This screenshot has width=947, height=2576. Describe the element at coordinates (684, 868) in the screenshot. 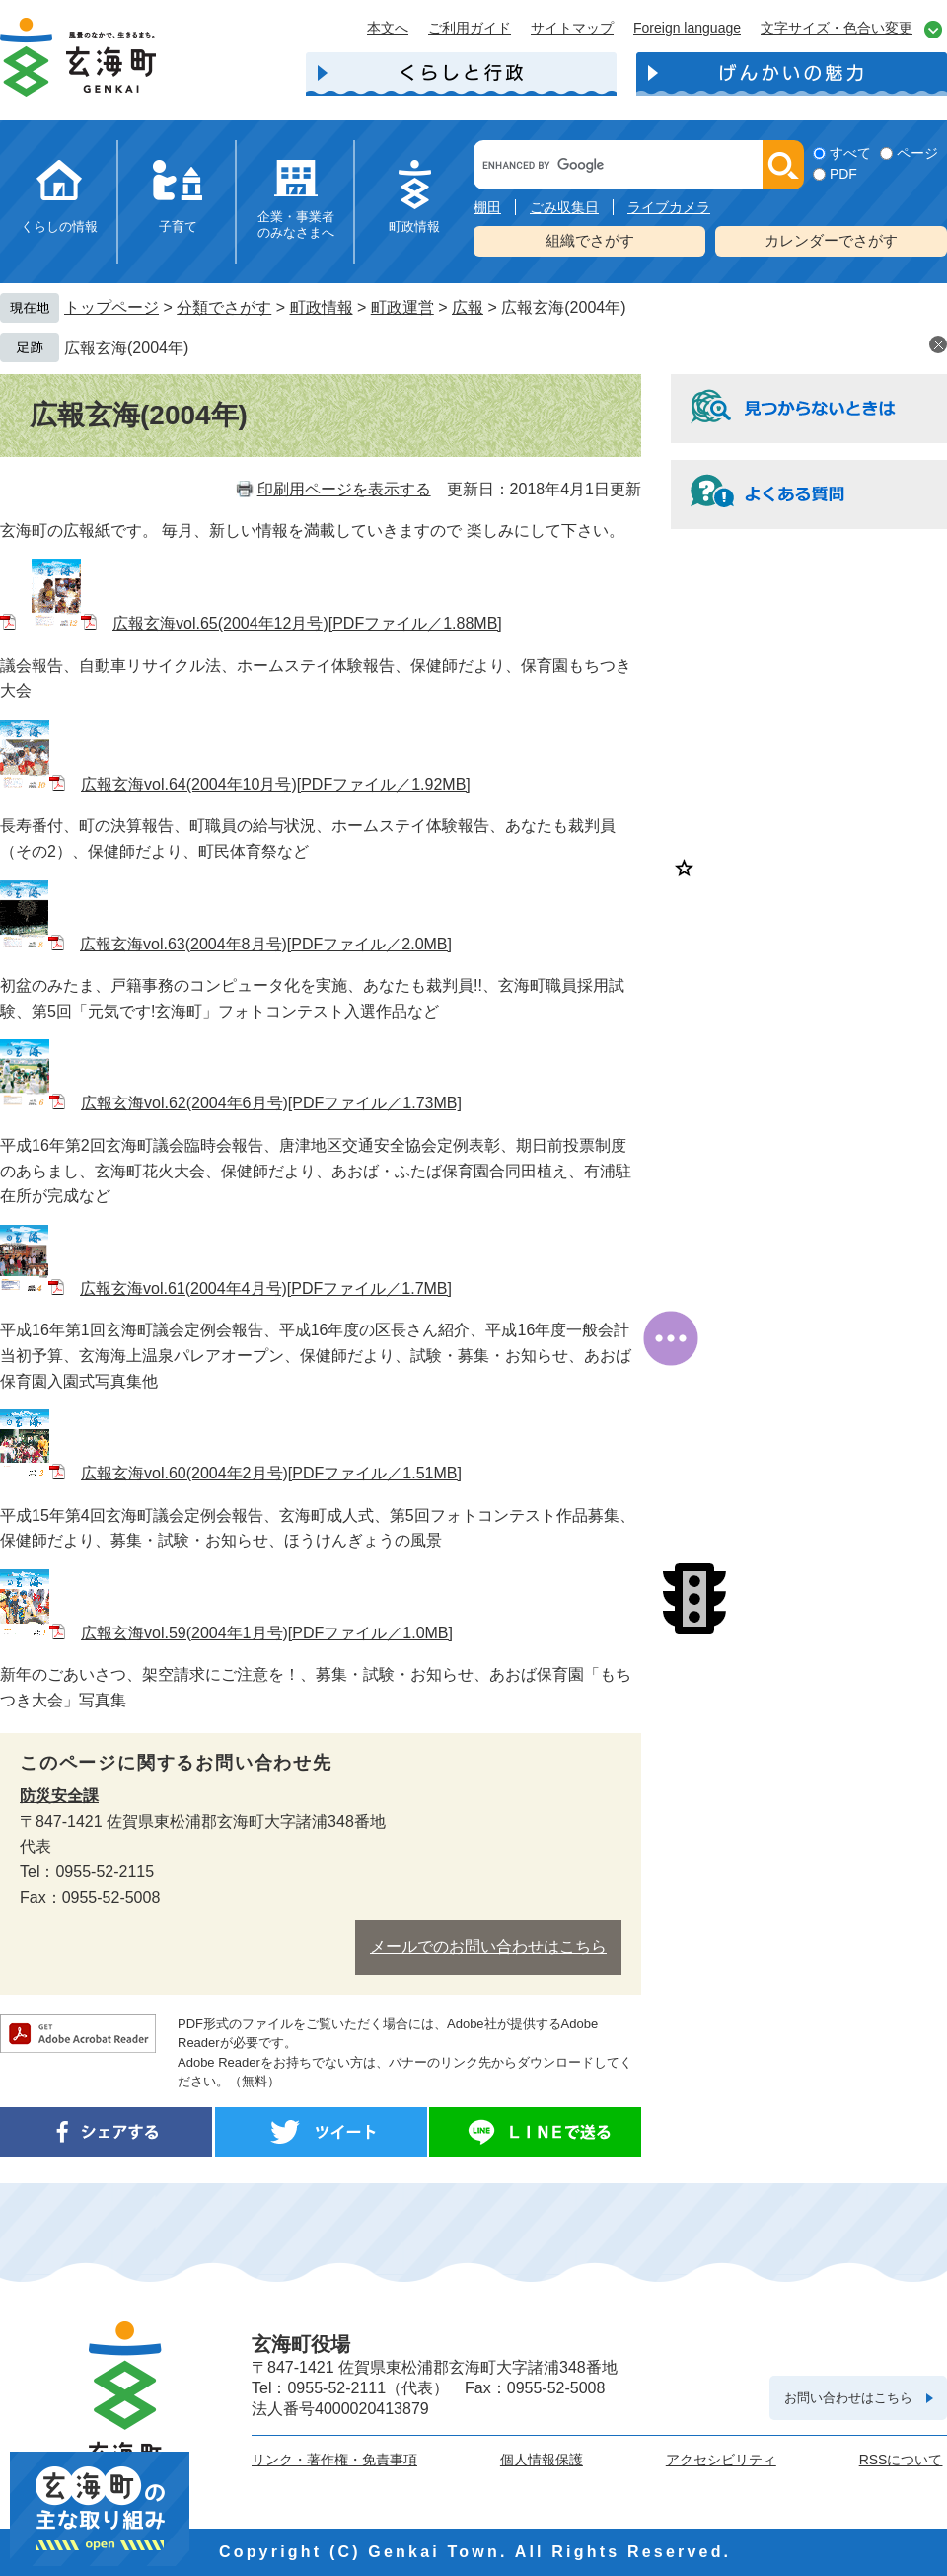

I see `add item to favorites` at that location.